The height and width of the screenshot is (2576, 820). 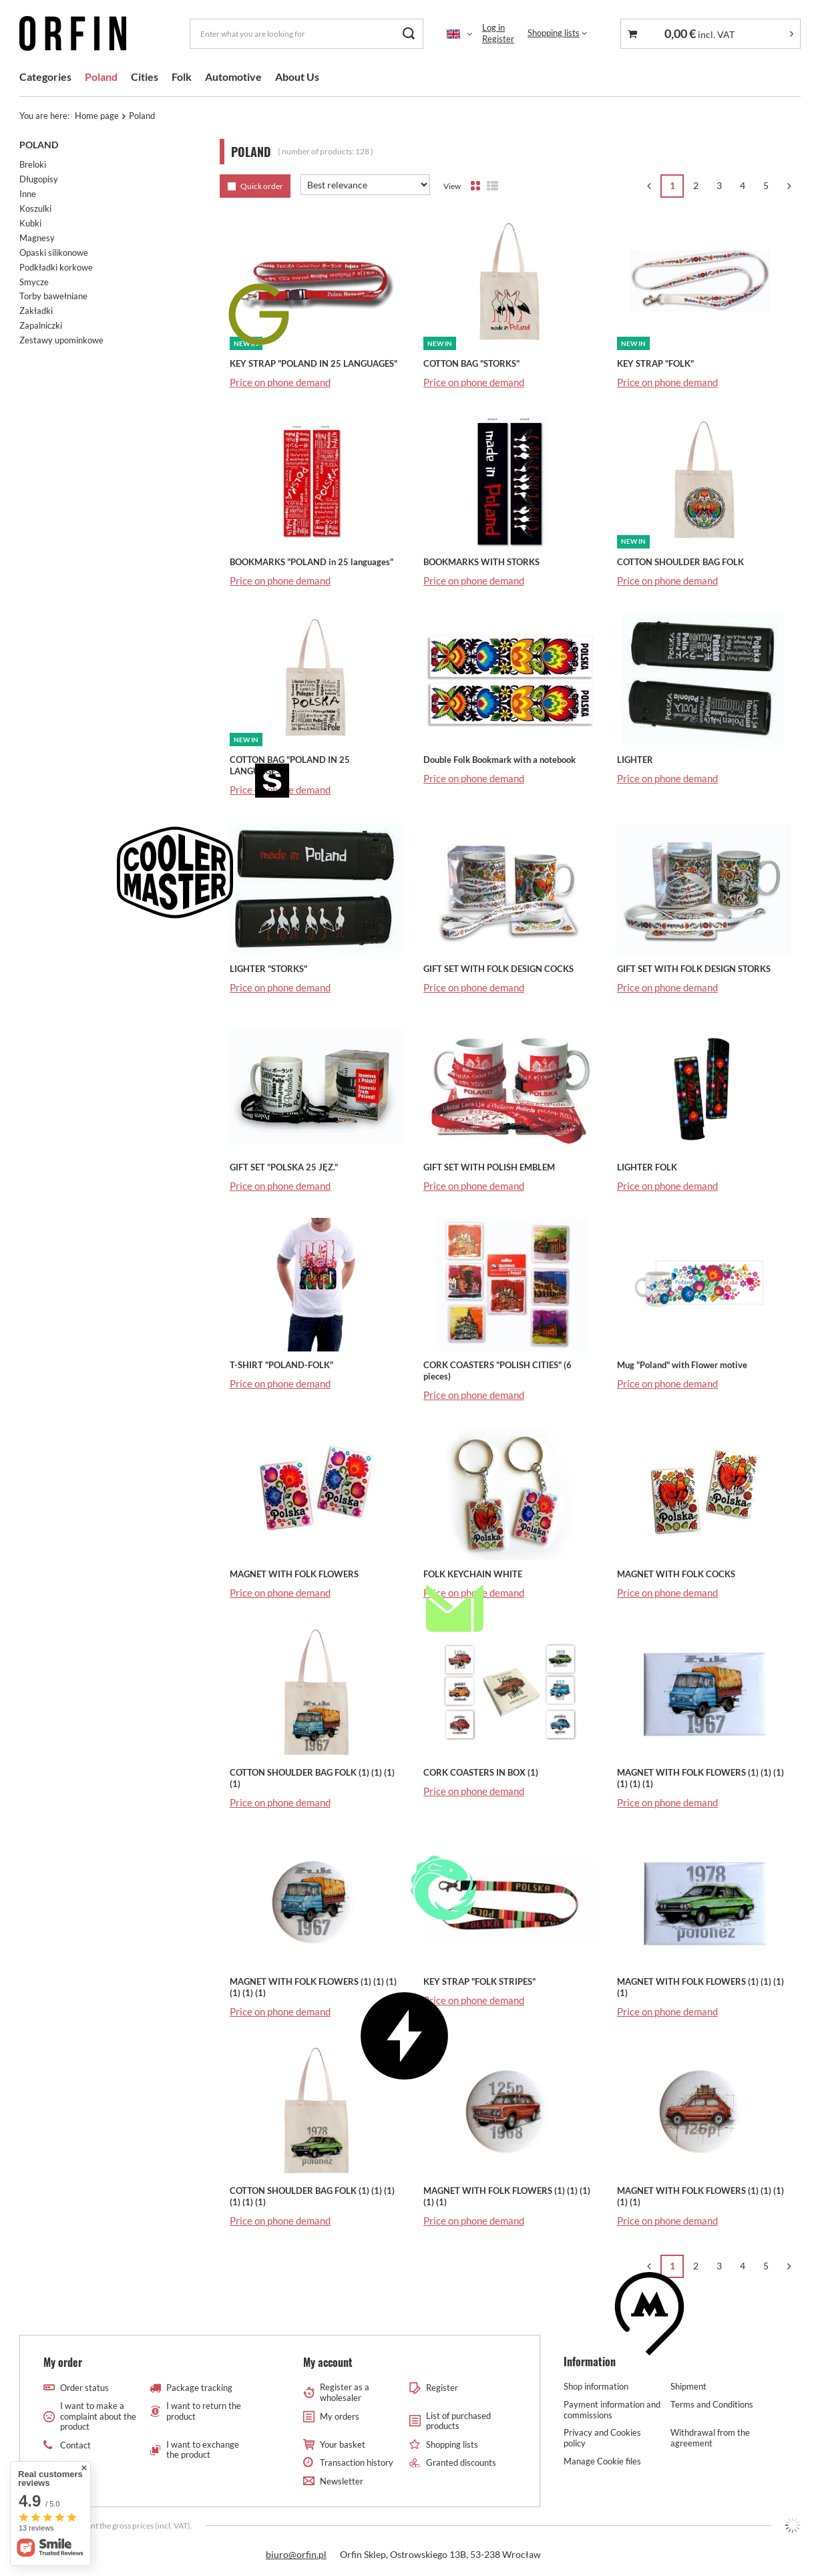 I want to click on open the Moscow Metro app, so click(x=649, y=2313).